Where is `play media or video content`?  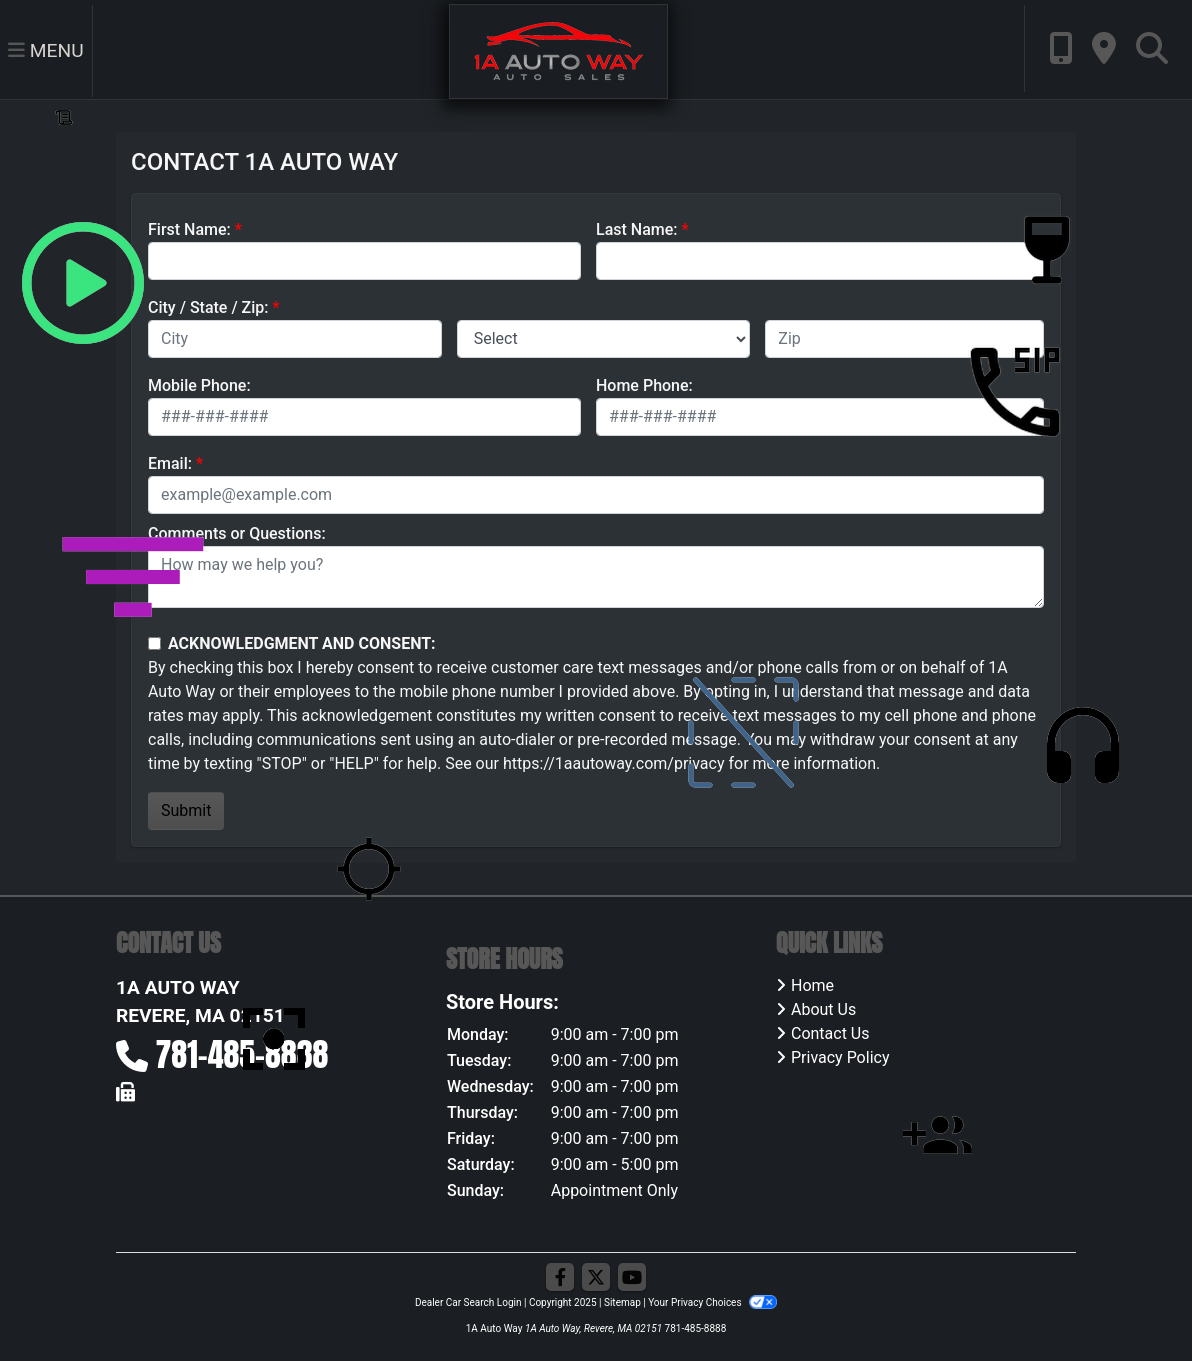 play media or video content is located at coordinates (83, 283).